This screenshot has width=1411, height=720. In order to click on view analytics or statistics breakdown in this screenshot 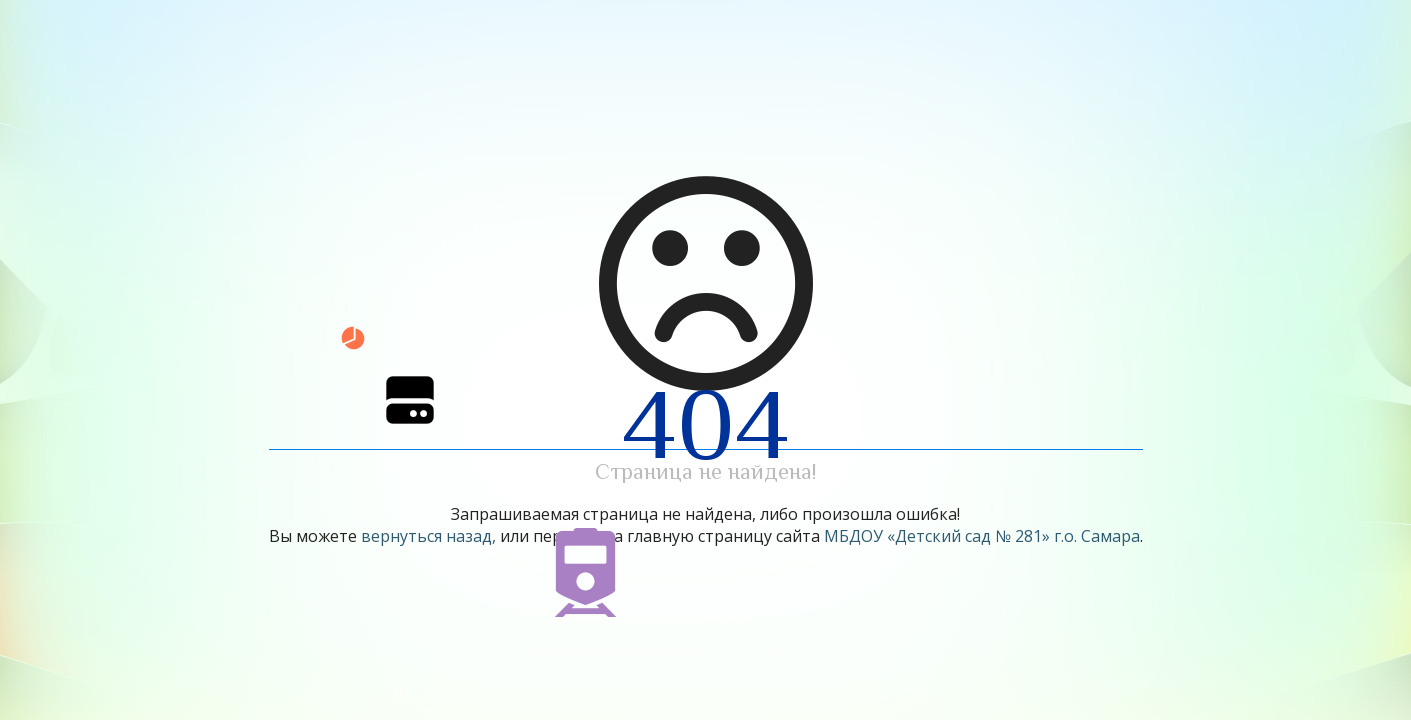, I will do `click(353, 338)`.